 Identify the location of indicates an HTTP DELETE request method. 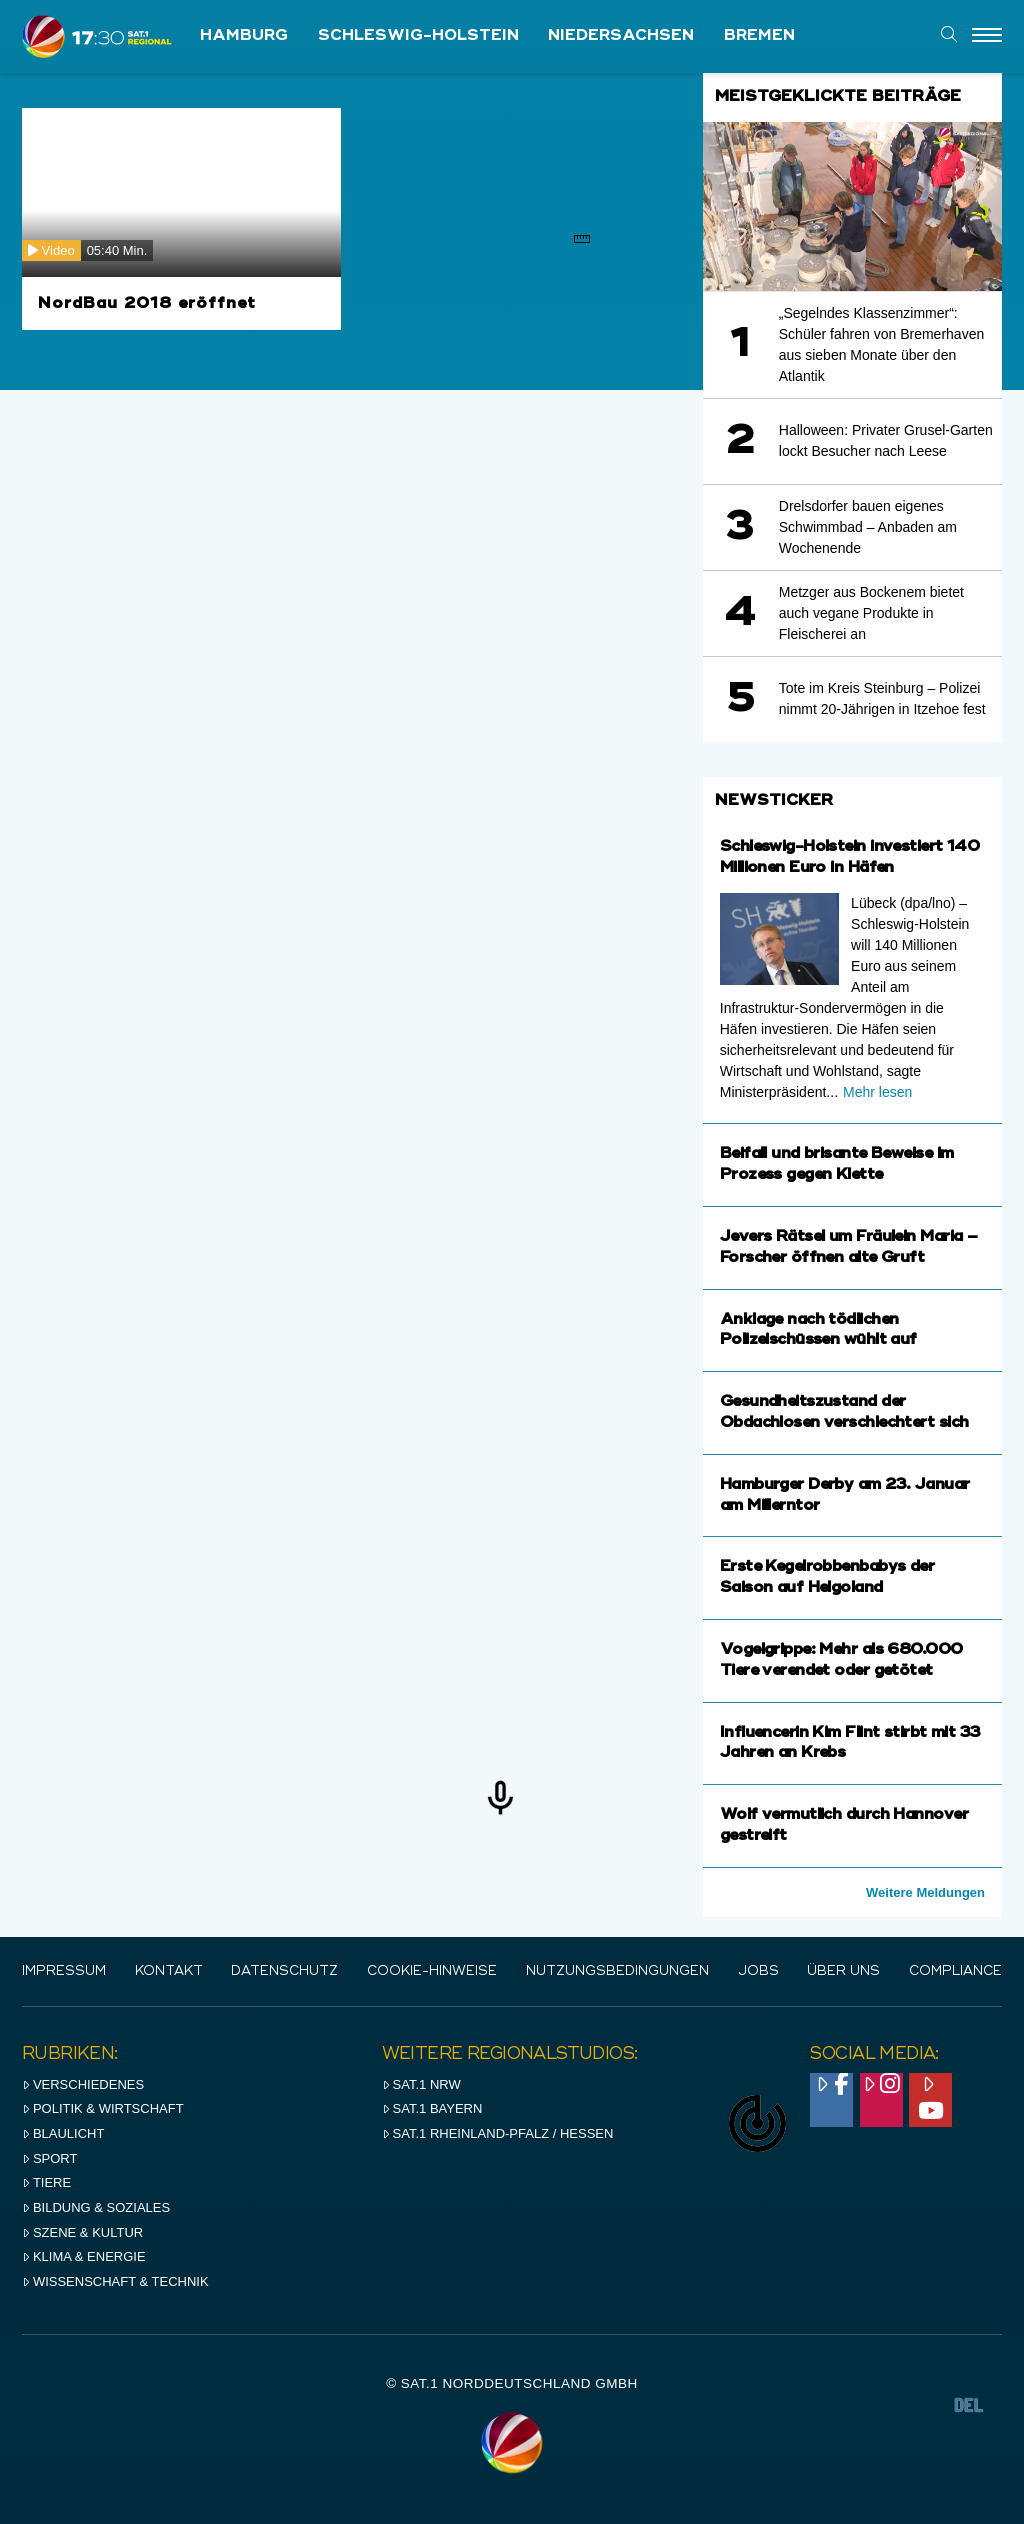
(969, 2405).